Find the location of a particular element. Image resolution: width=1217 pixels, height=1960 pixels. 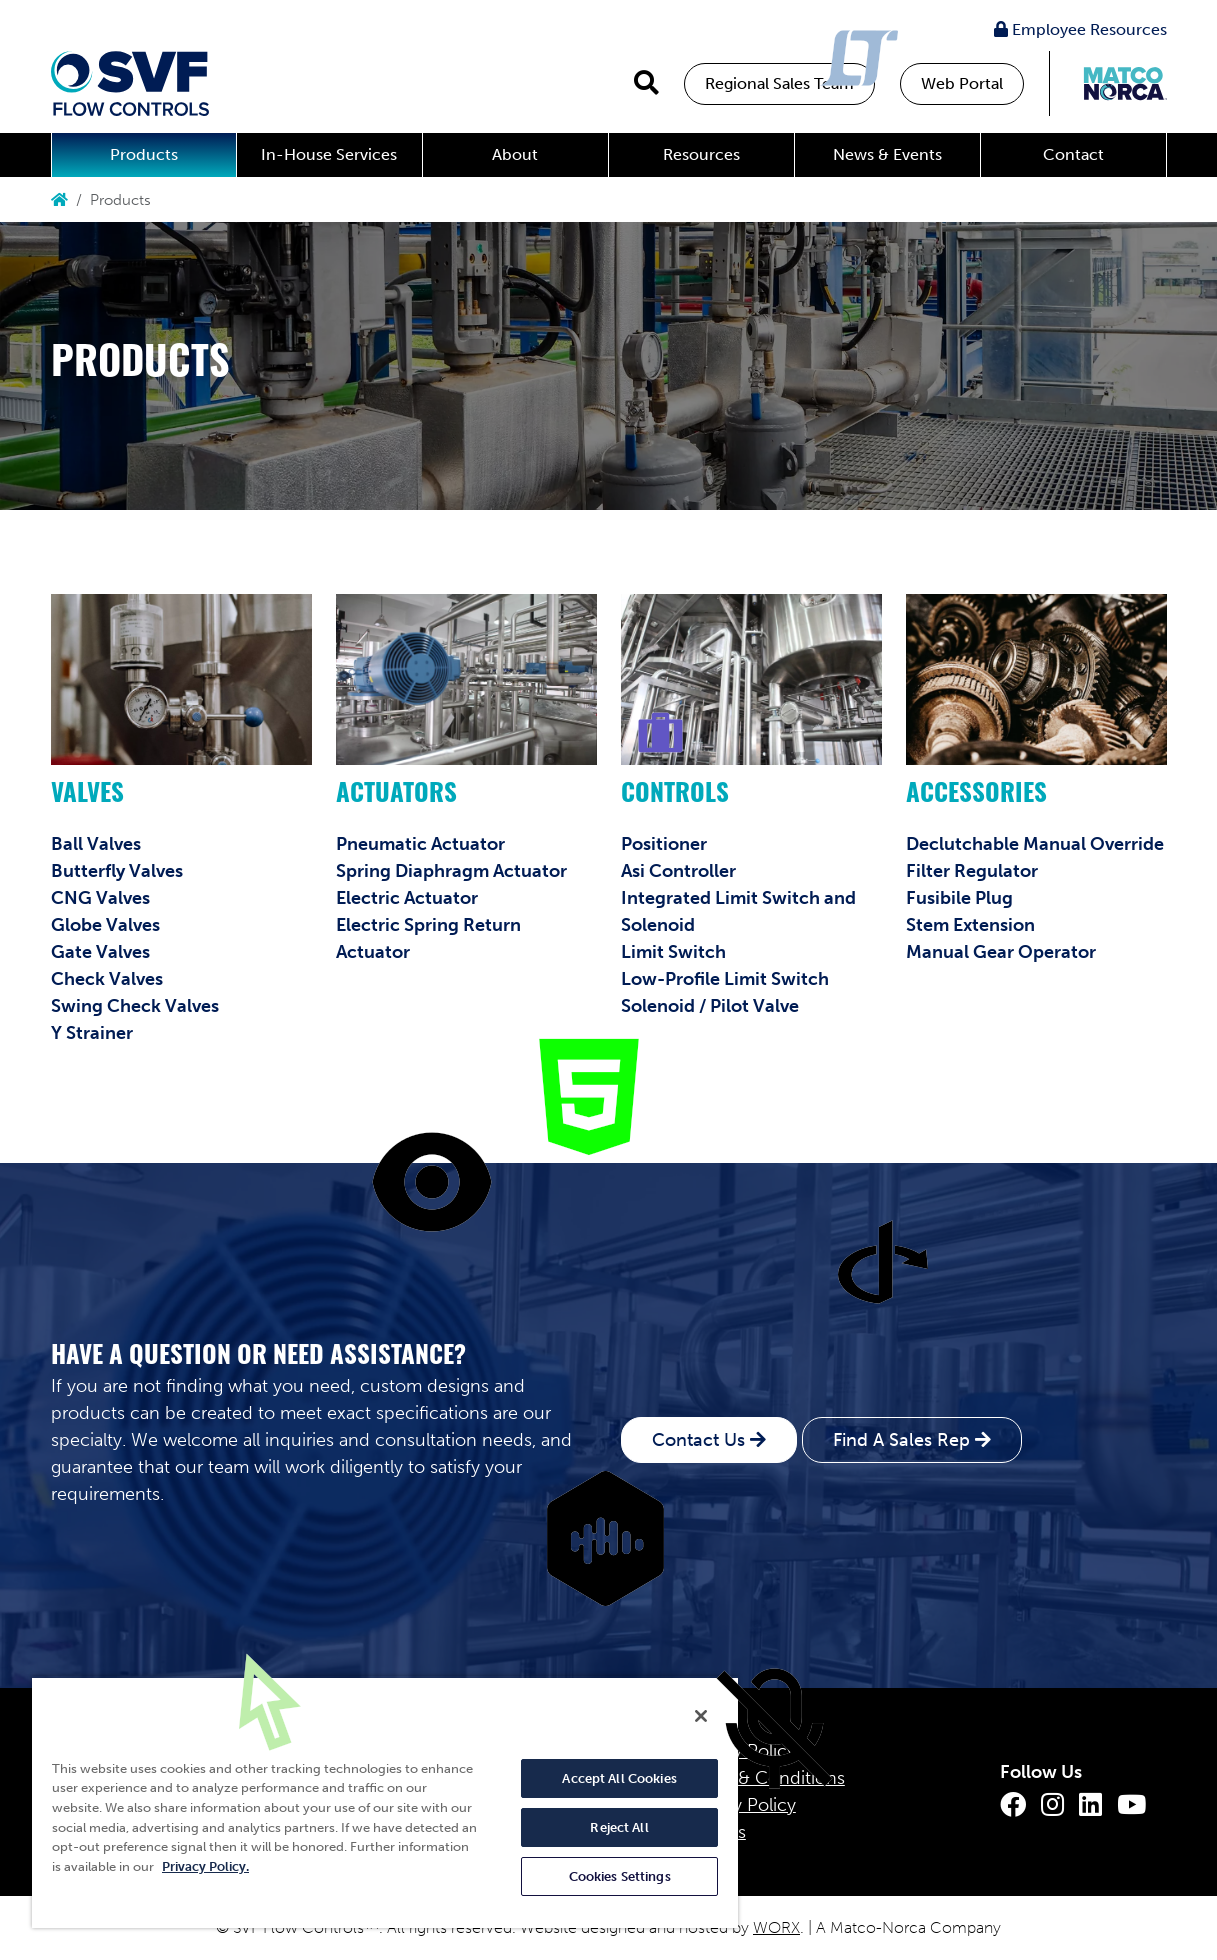

open the Castbox podcast app is located at coordinates (605, 1538).